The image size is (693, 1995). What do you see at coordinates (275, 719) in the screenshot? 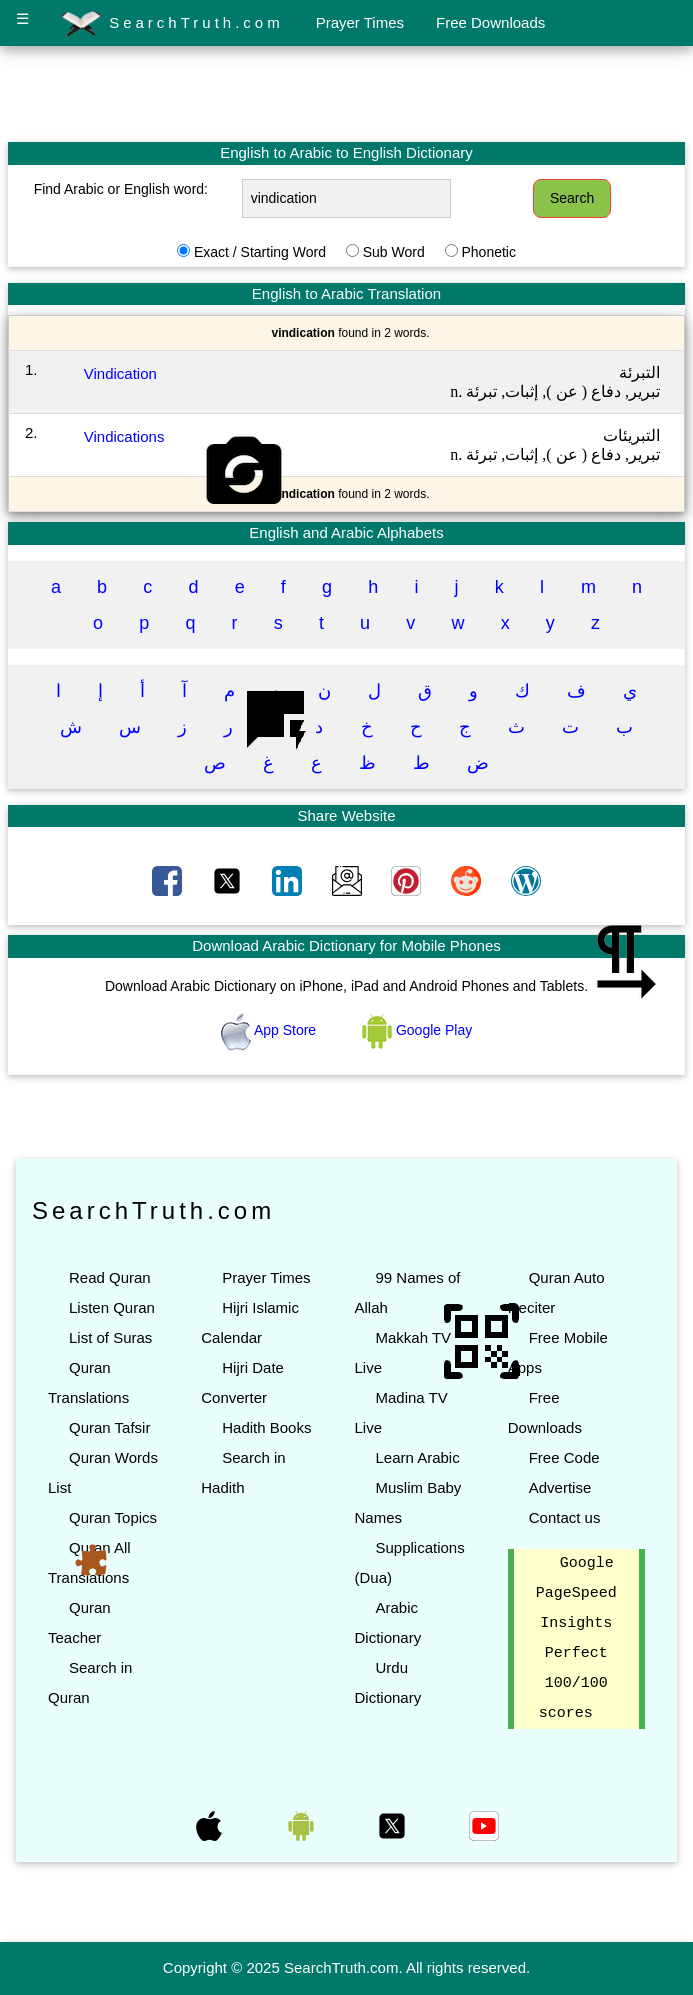
I see `send a quick reply to a message` at bounding box center [275, 719].